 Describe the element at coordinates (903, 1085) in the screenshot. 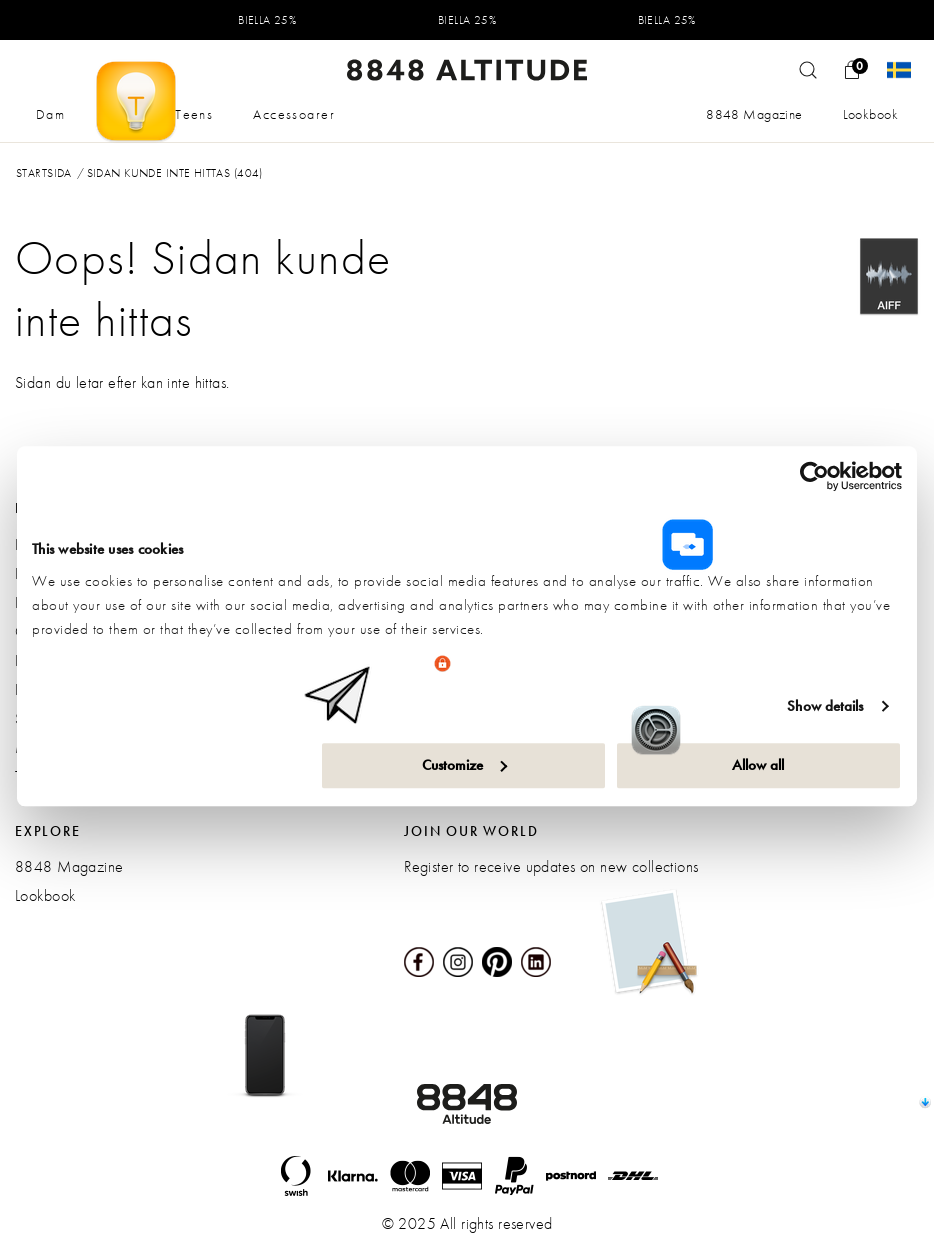

I see `drop files here to add to folder` at that location.